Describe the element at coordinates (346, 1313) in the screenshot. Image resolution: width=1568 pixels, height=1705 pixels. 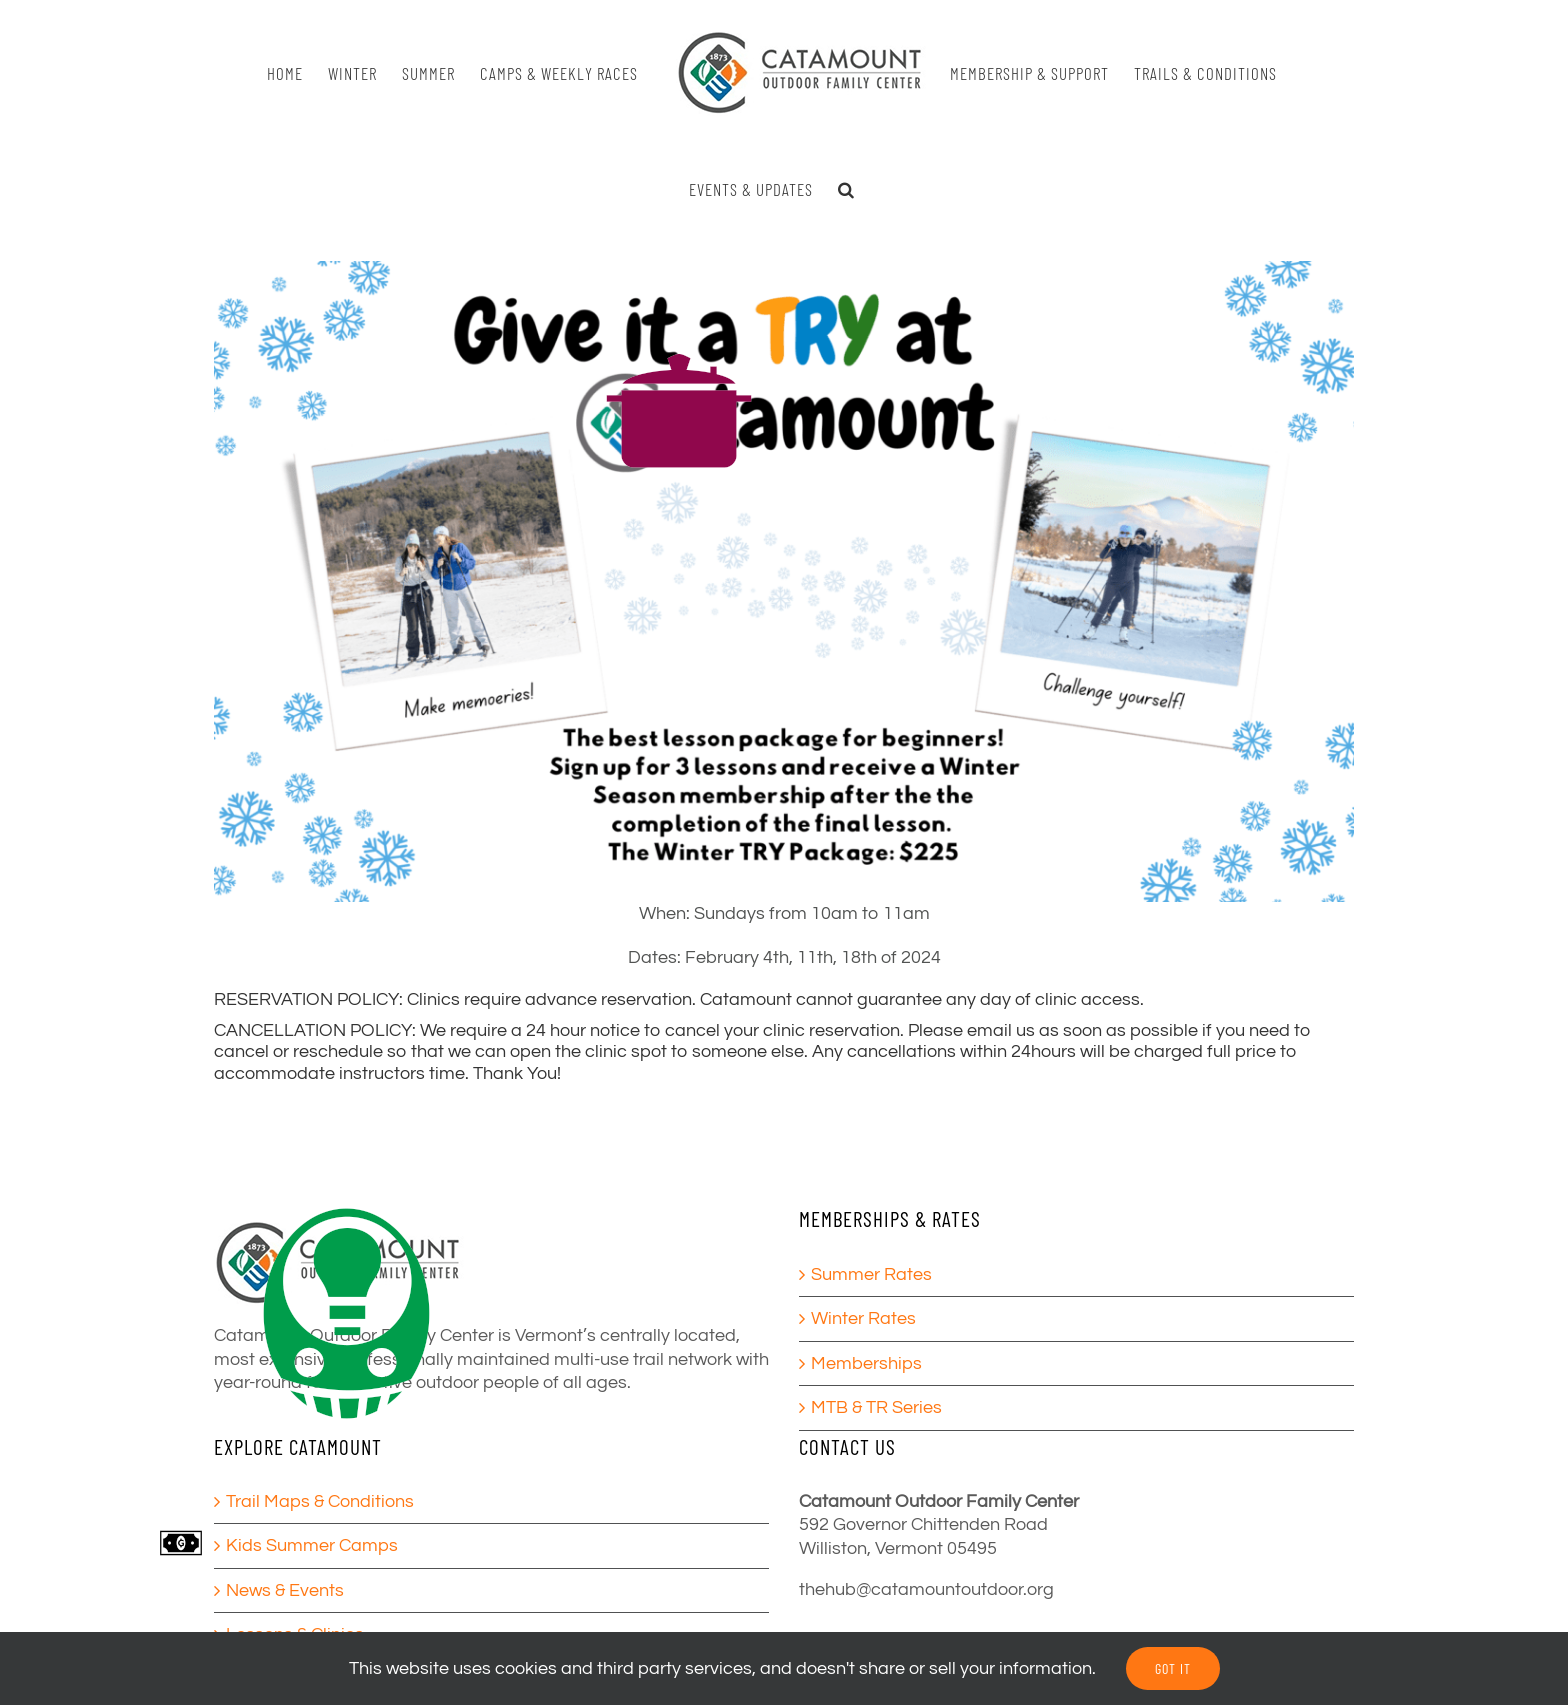
I see `submit a new idea or suggestion` at that location.